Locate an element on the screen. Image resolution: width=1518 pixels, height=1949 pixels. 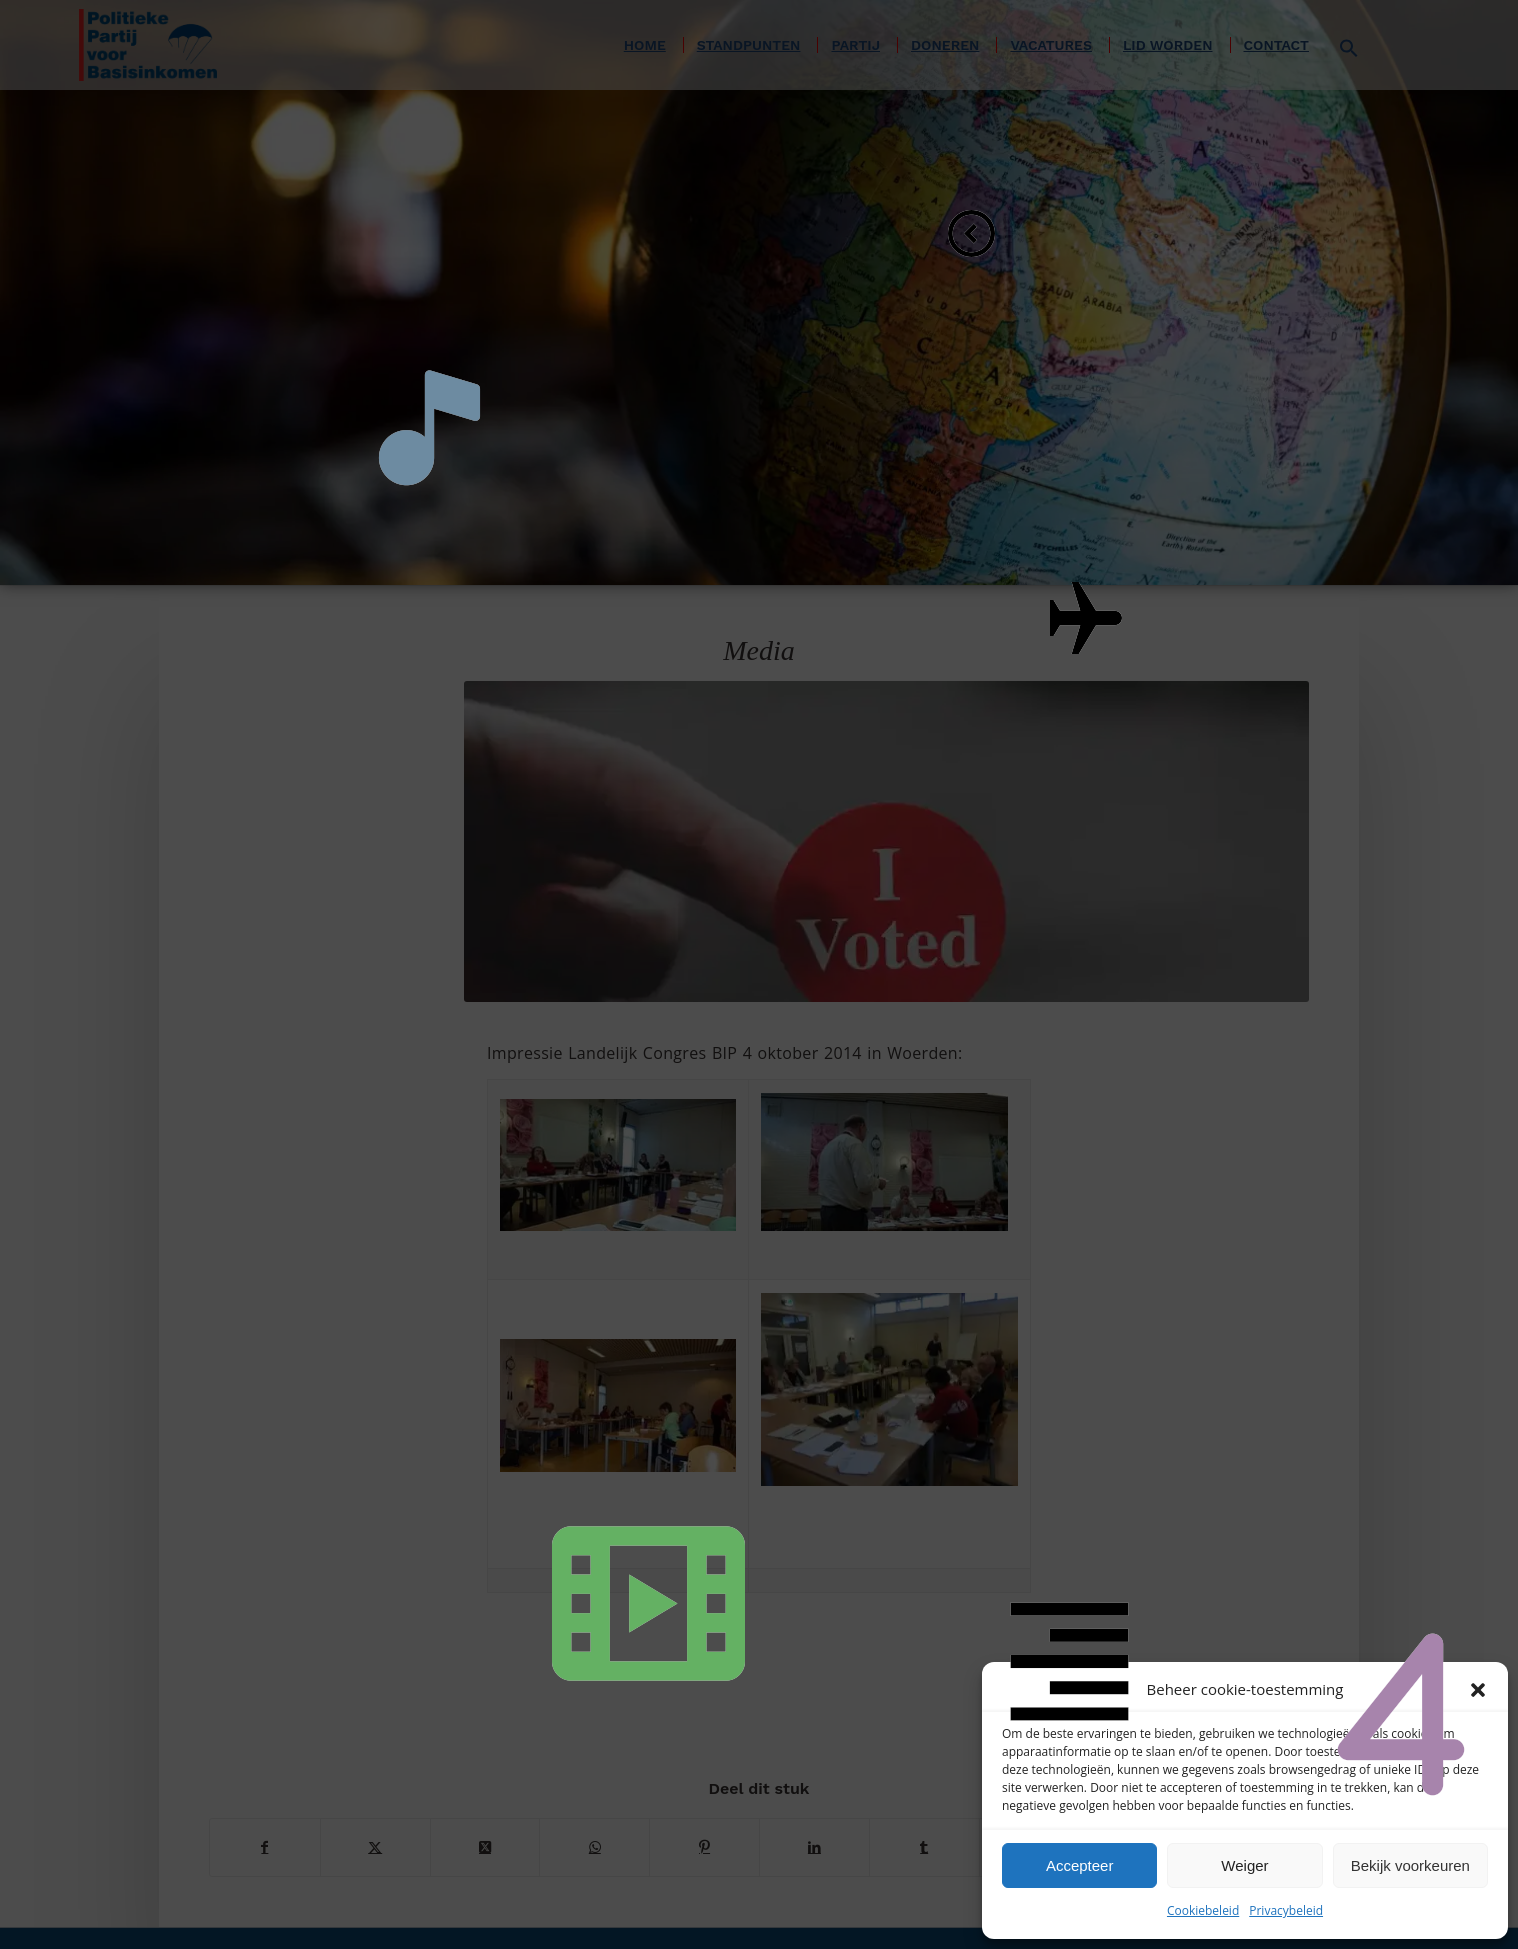
indicates step four in a multi-step process is located at coordinates (1404, 1714).